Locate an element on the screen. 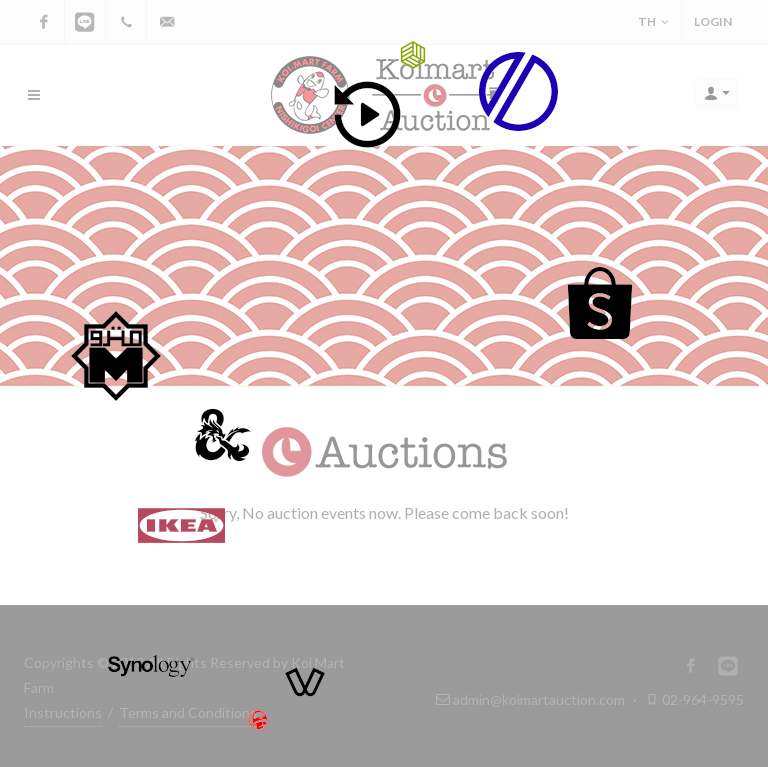 This screenshot has width=768, height=767. odin programming language logo is located at coordinates (518, 91).